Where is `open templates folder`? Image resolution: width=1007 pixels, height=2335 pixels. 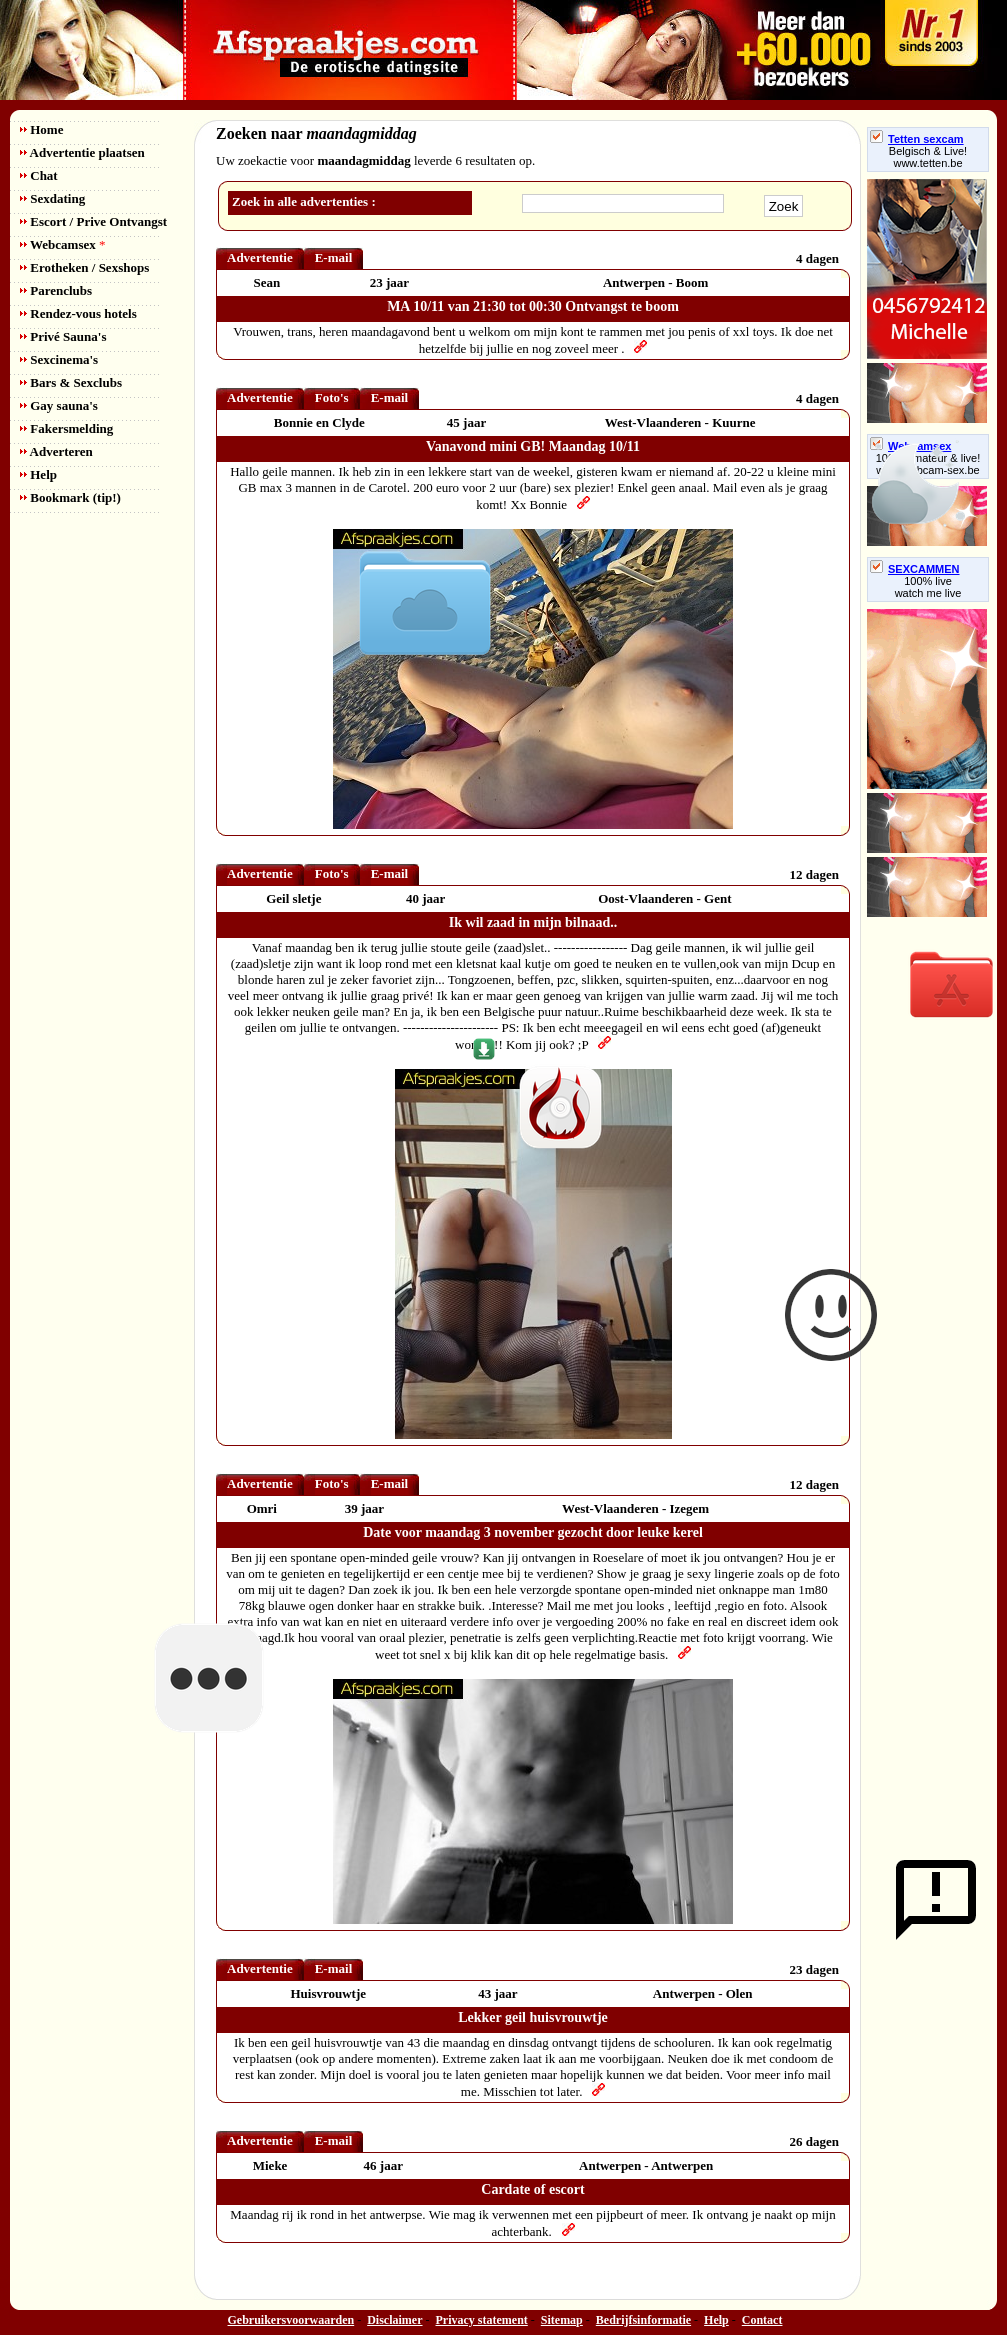 open templates folder is located at coordinates (951, 984).